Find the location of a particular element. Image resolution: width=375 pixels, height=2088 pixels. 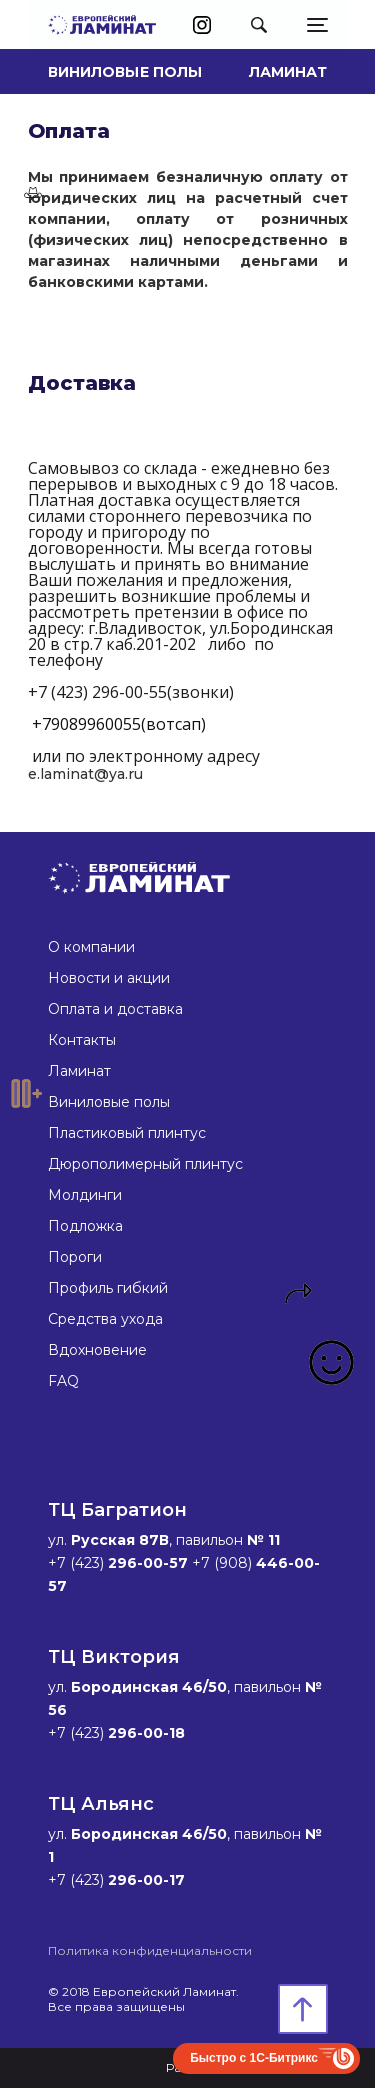

add a new column to the right is located at coordinates (24, 1093).